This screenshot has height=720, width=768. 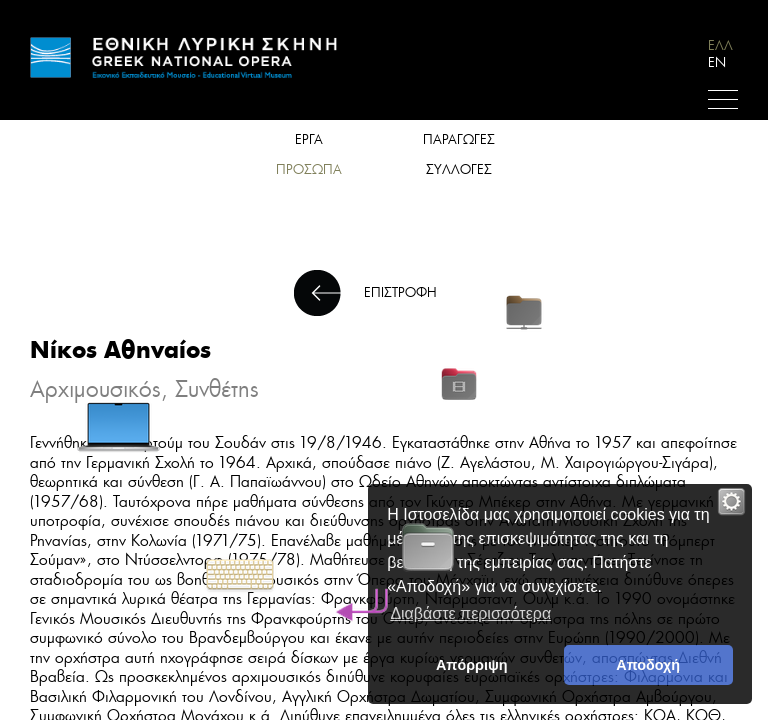 I want to click on reply to all recipients in an email thread, so click(x=361, y=601).